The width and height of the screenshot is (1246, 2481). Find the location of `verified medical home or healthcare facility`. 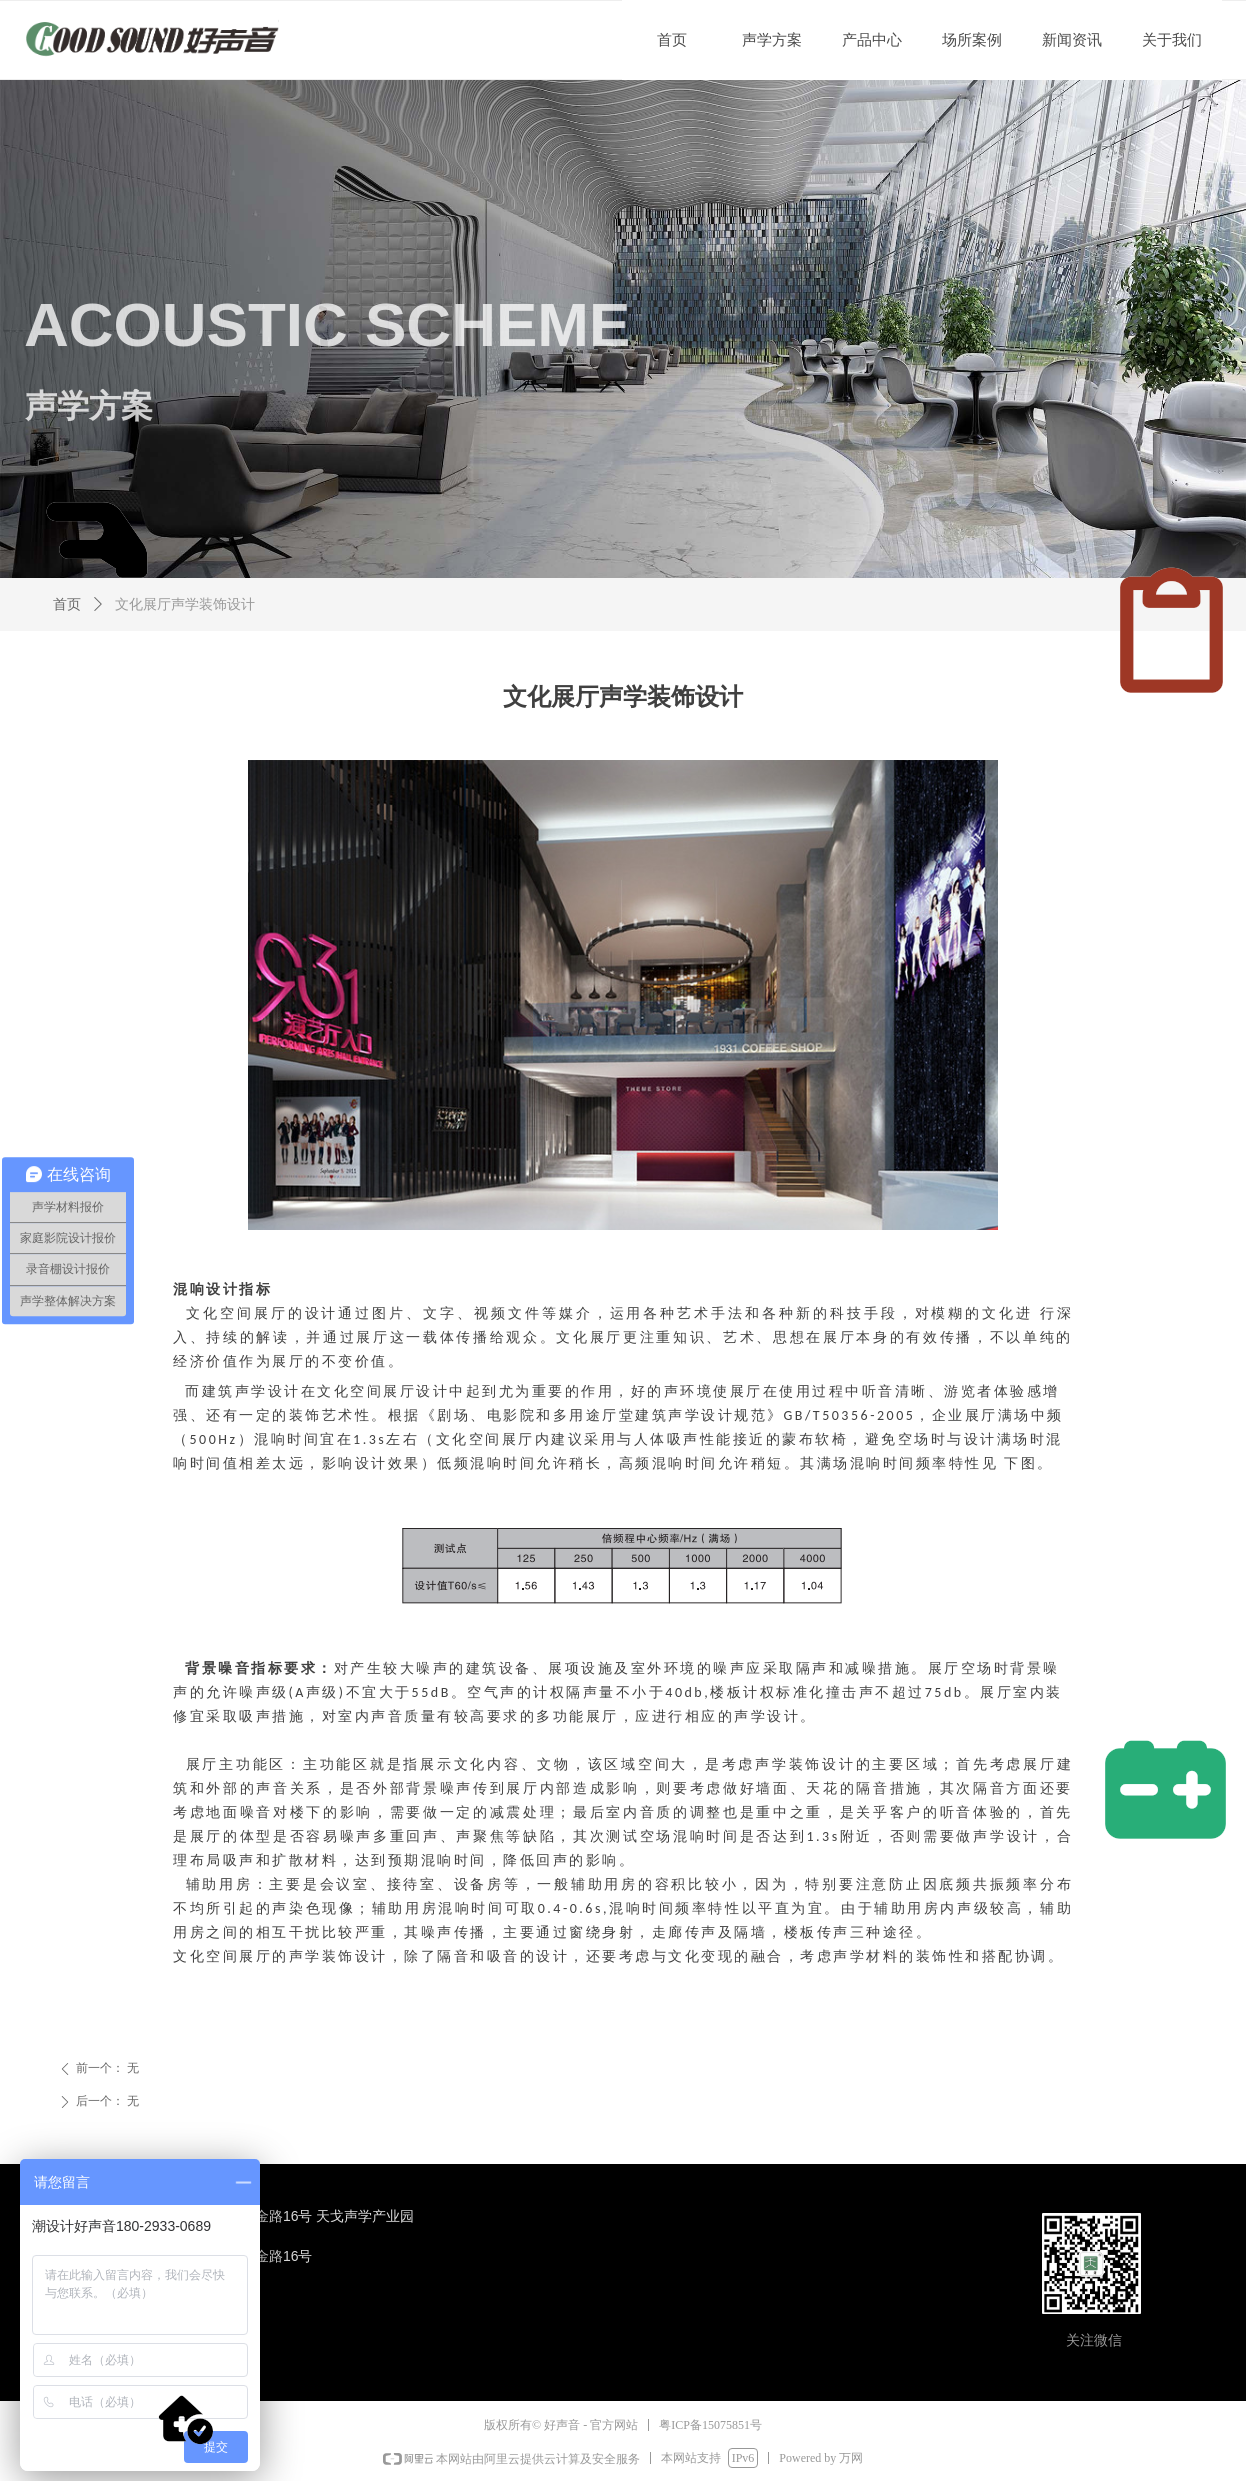

verified medical home or healthcare facility is located at coordinates (184, 2418).